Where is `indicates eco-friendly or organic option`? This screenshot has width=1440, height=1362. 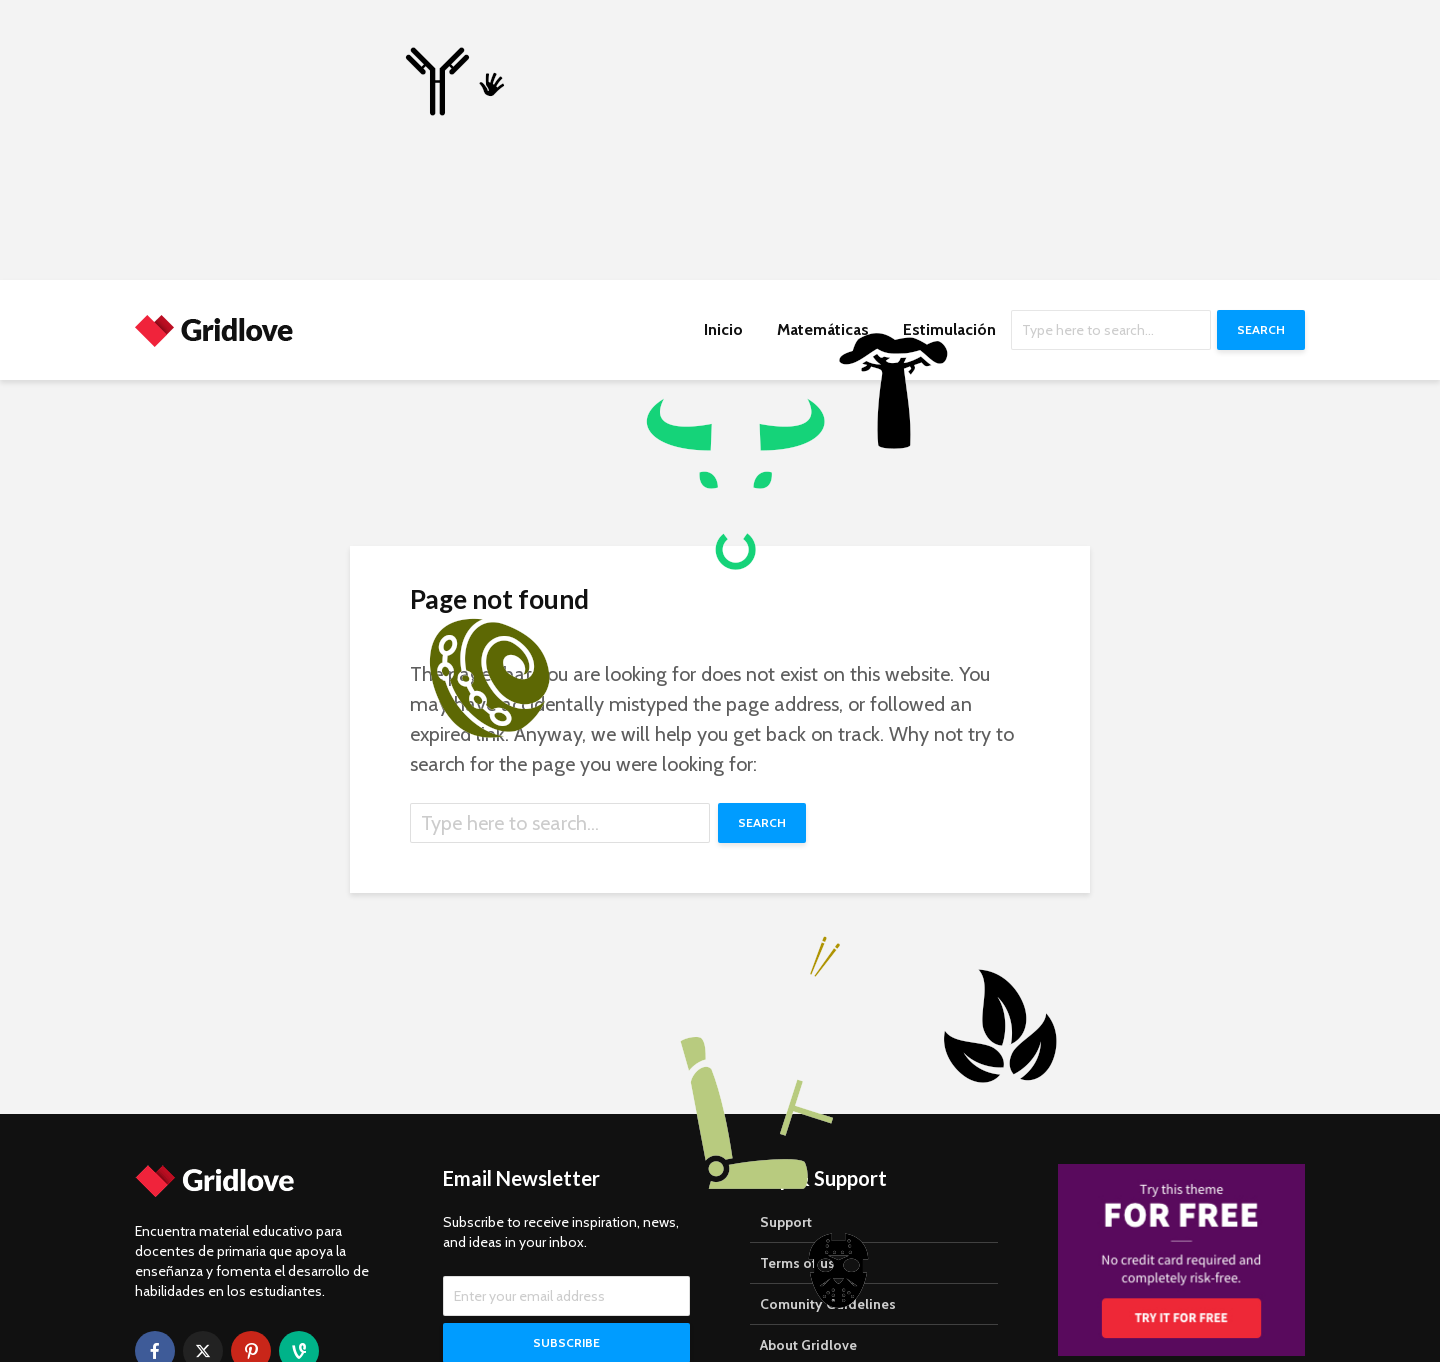 indicates eco-friendly or organic option is located at coordinates (1001, 1026).